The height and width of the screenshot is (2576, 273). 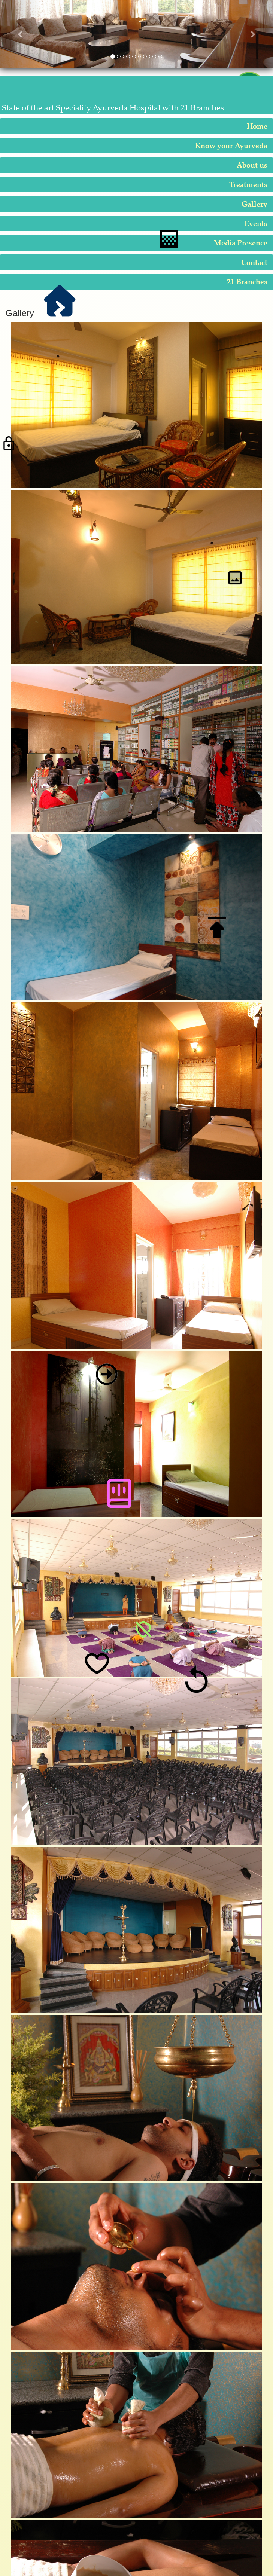 I want to click on view photos or images, so click(x=235, y=578).